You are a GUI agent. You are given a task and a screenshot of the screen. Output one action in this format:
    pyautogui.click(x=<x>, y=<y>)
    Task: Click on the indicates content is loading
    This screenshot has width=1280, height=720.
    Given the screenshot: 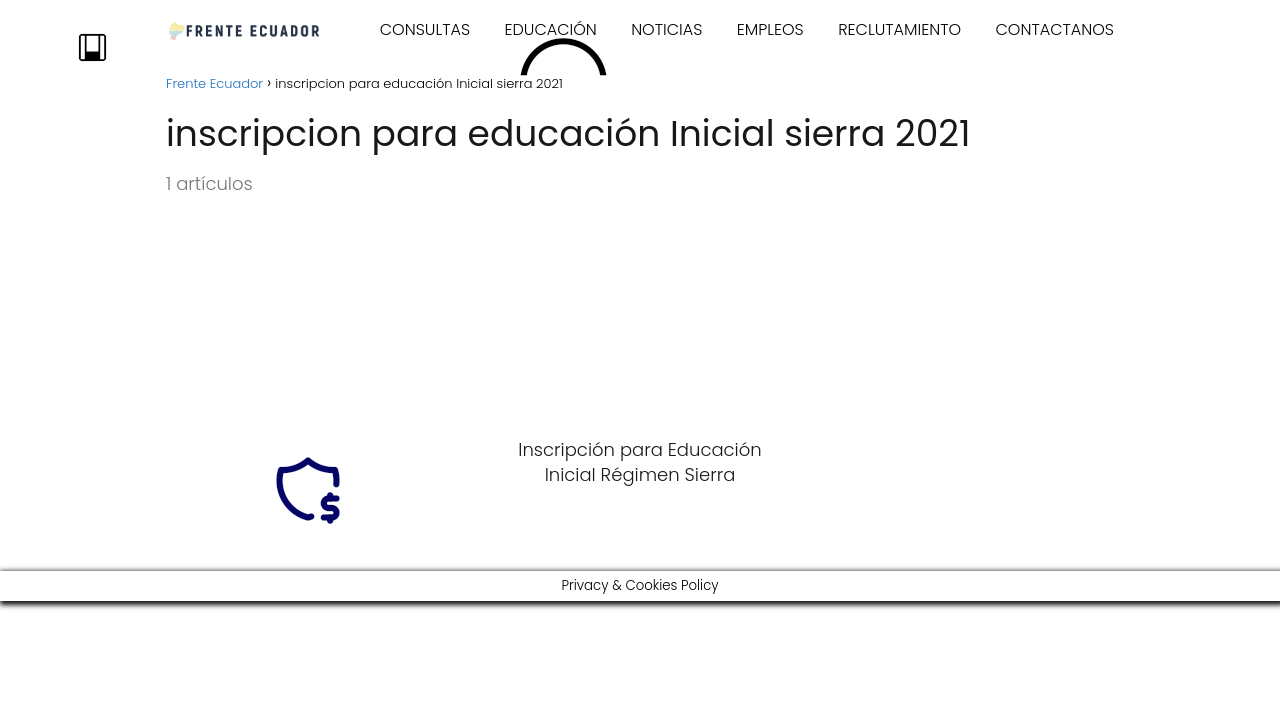 What is the action you would take?
    pyautogui.click(x=563, y=81)
    